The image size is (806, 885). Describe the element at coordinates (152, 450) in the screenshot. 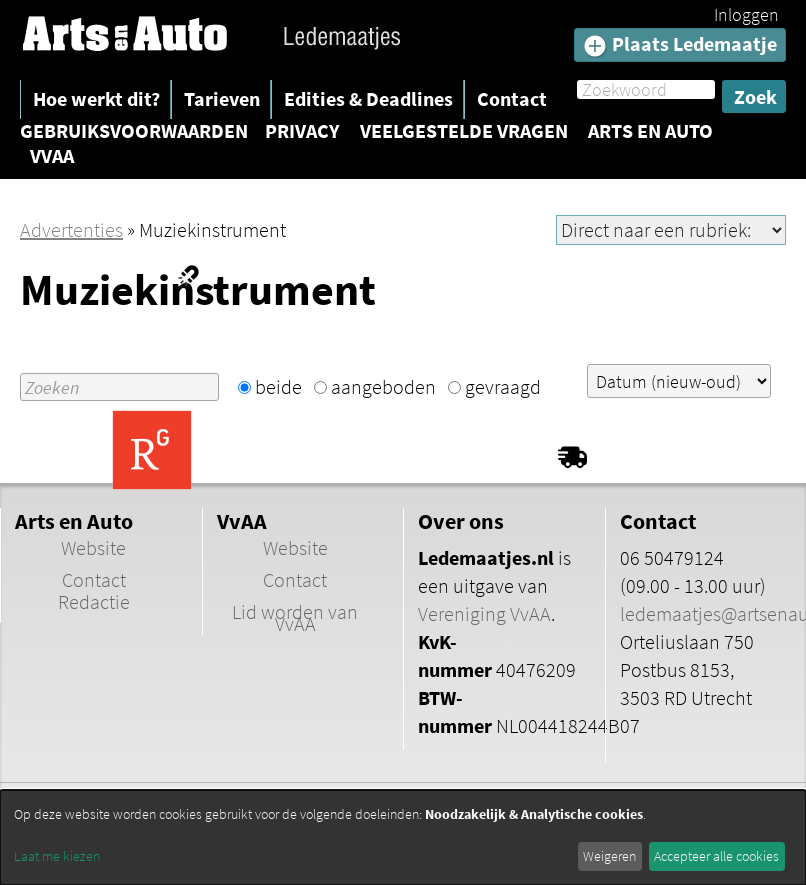

I see `visit ResearchGate profile or page` at that location.